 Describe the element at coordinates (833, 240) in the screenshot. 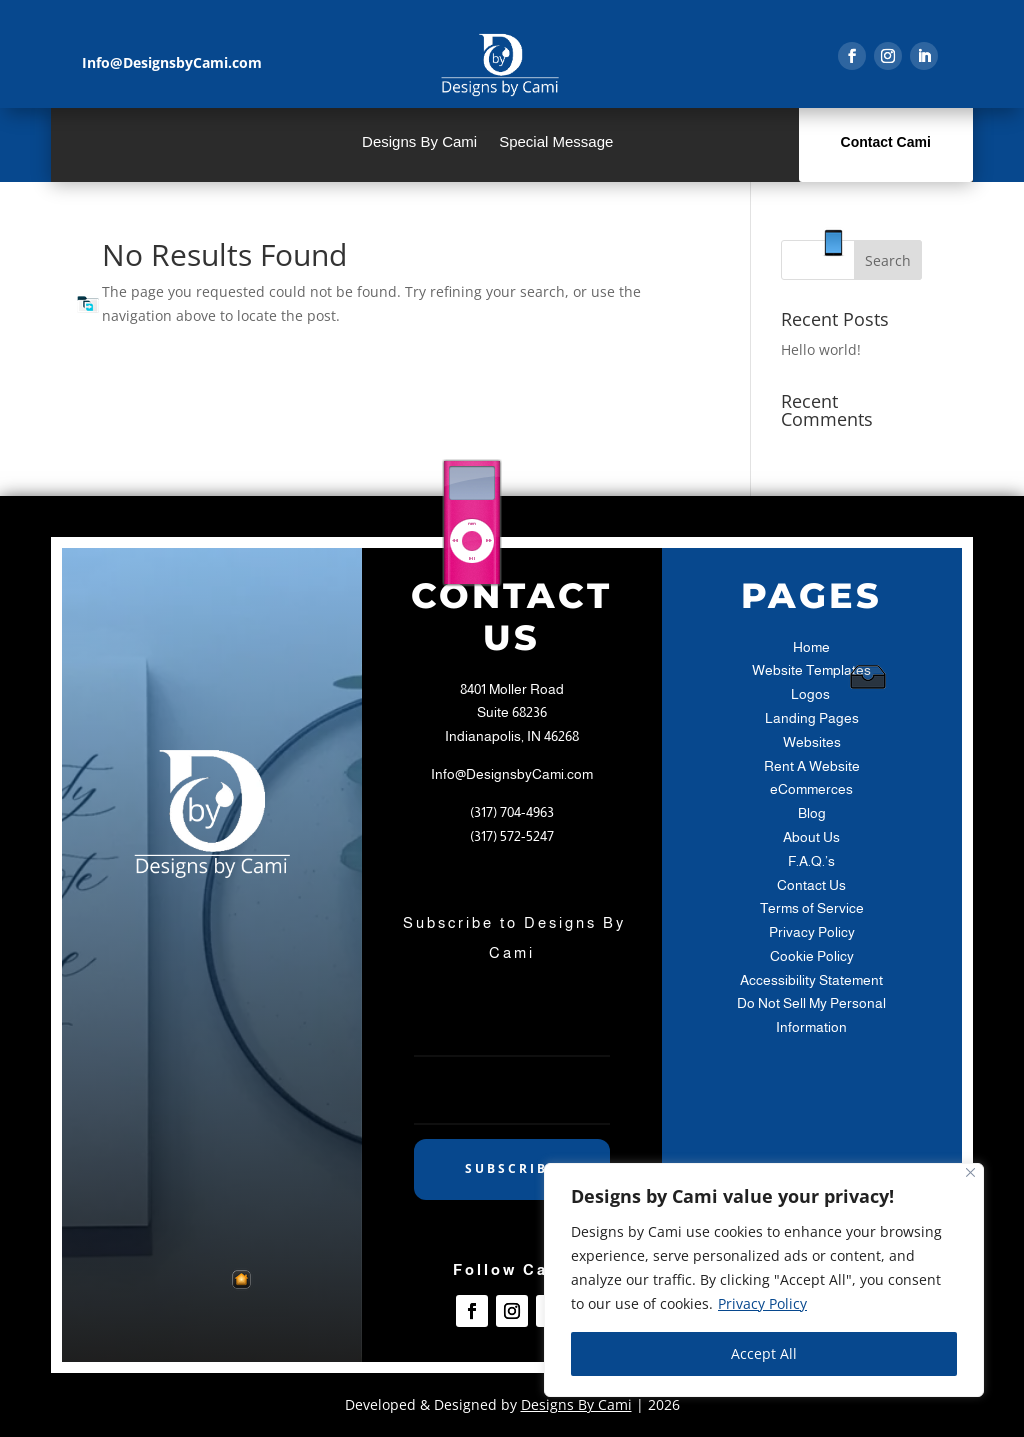

I see `iPad mini device with cellular connectivity` at that location.